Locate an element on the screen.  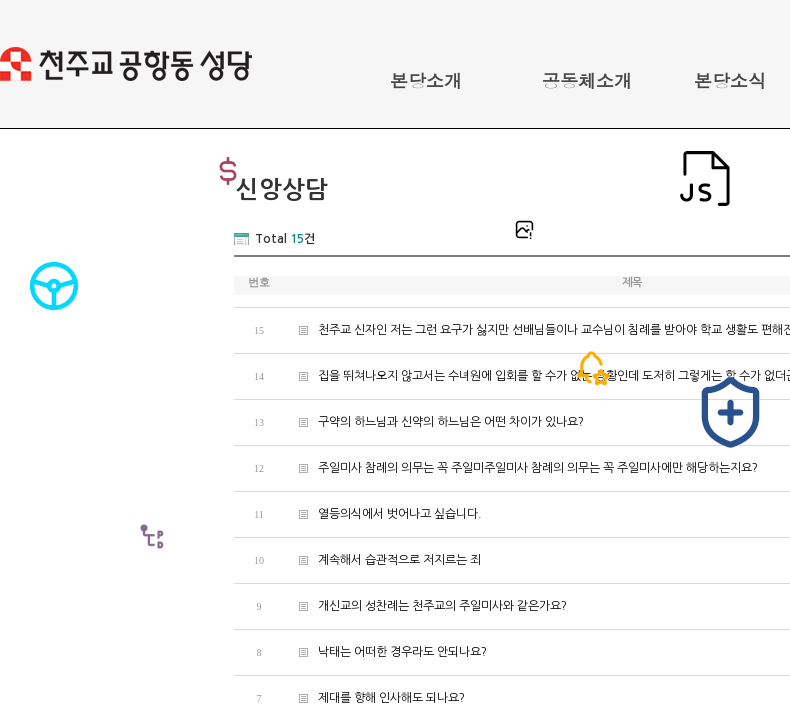
access vehicle or driving controls is located at coordinates (54, 286).